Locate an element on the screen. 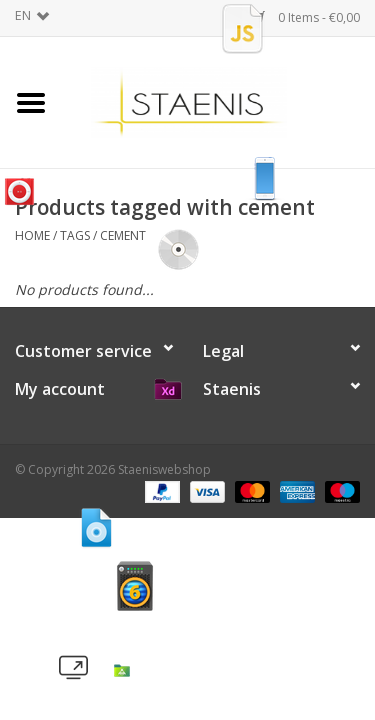  a javascript file in the file system is located at coordinates (242, 28).